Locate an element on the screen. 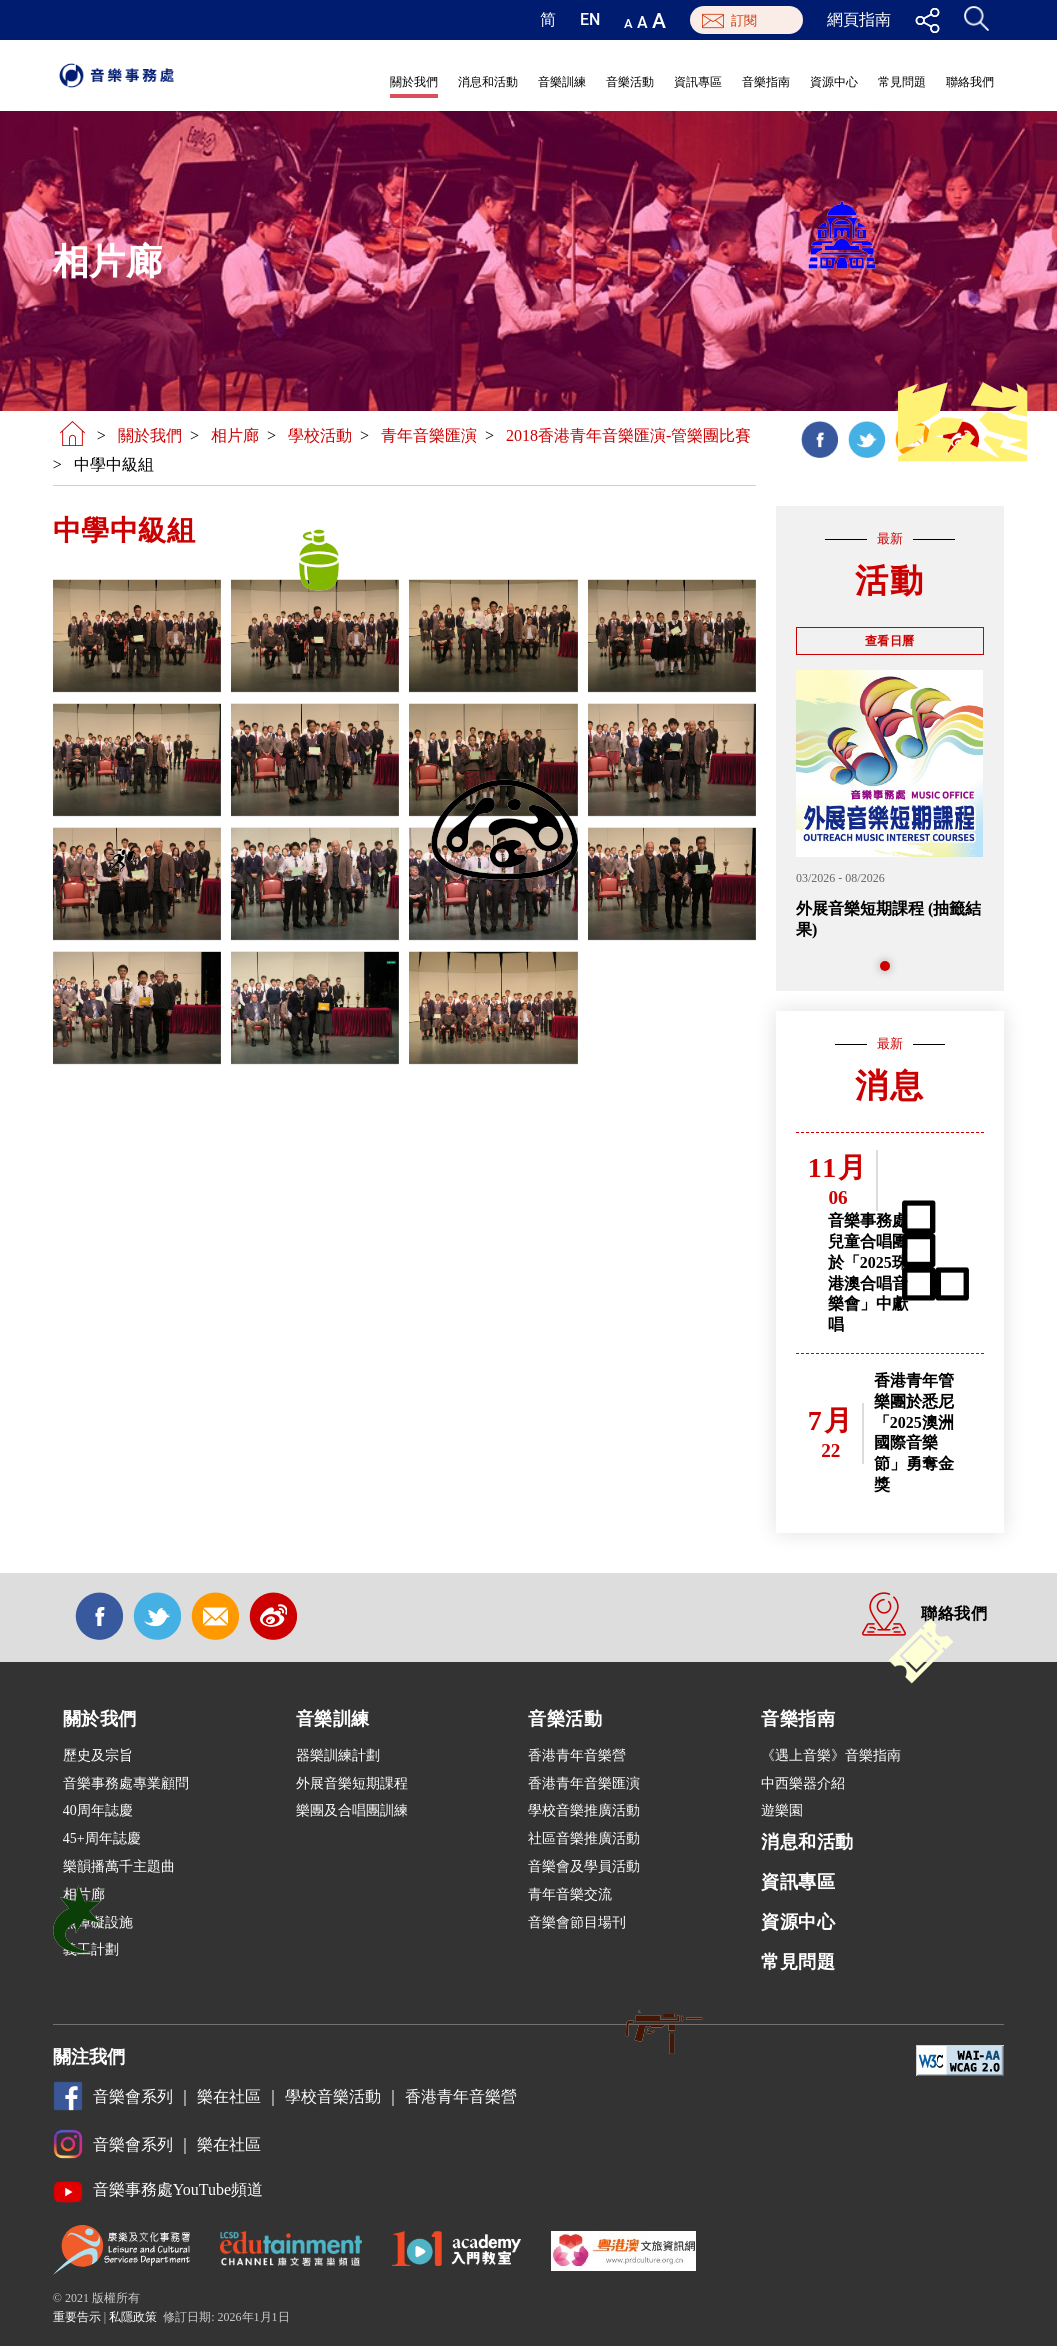 Image resolution: width=1057 pixels, height=2346 pixels. view historical or religious landmarks is located at coordinates (842, 235).